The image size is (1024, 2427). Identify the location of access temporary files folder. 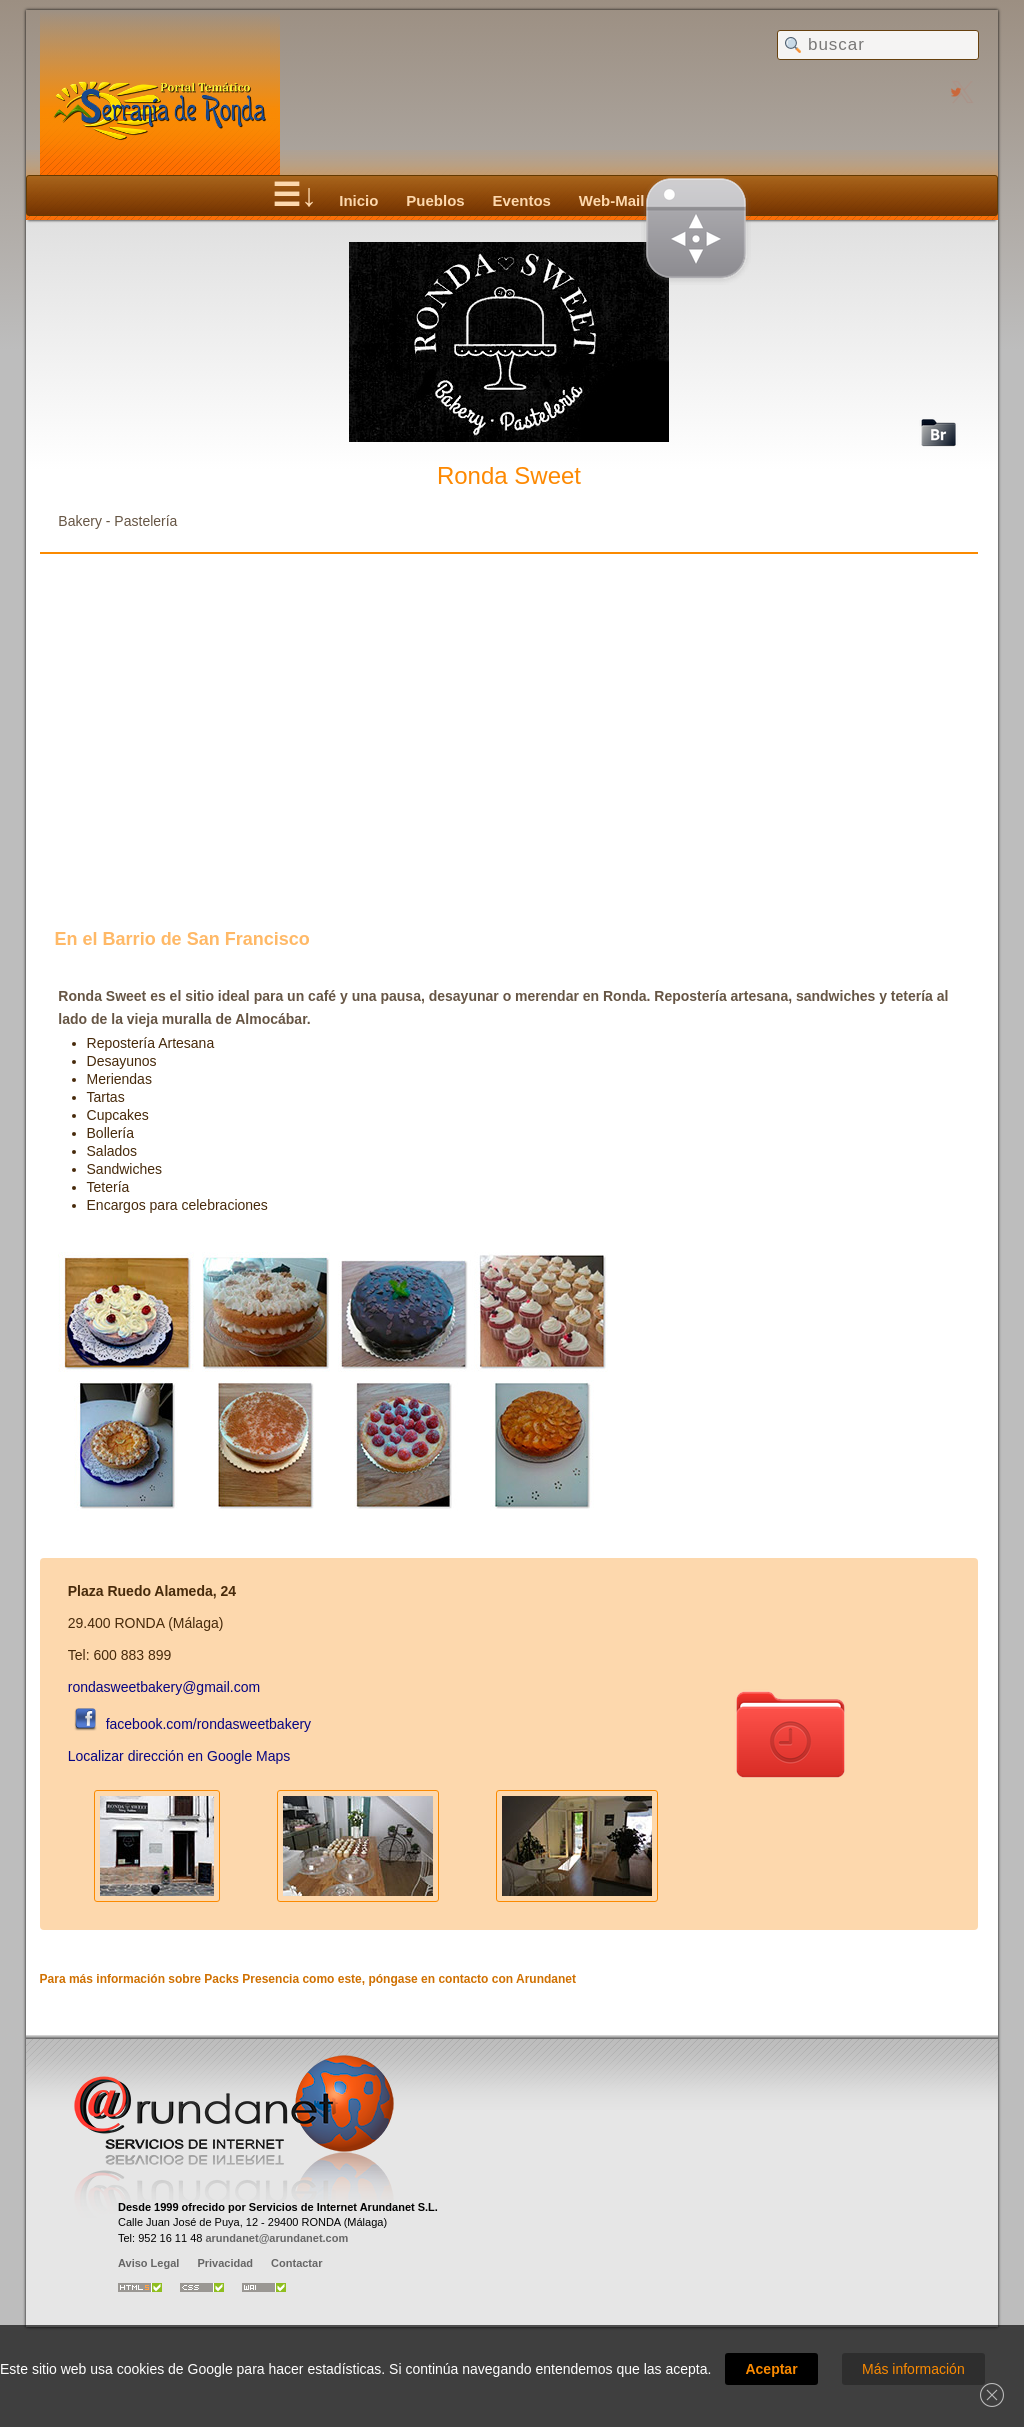
(790, 1734).